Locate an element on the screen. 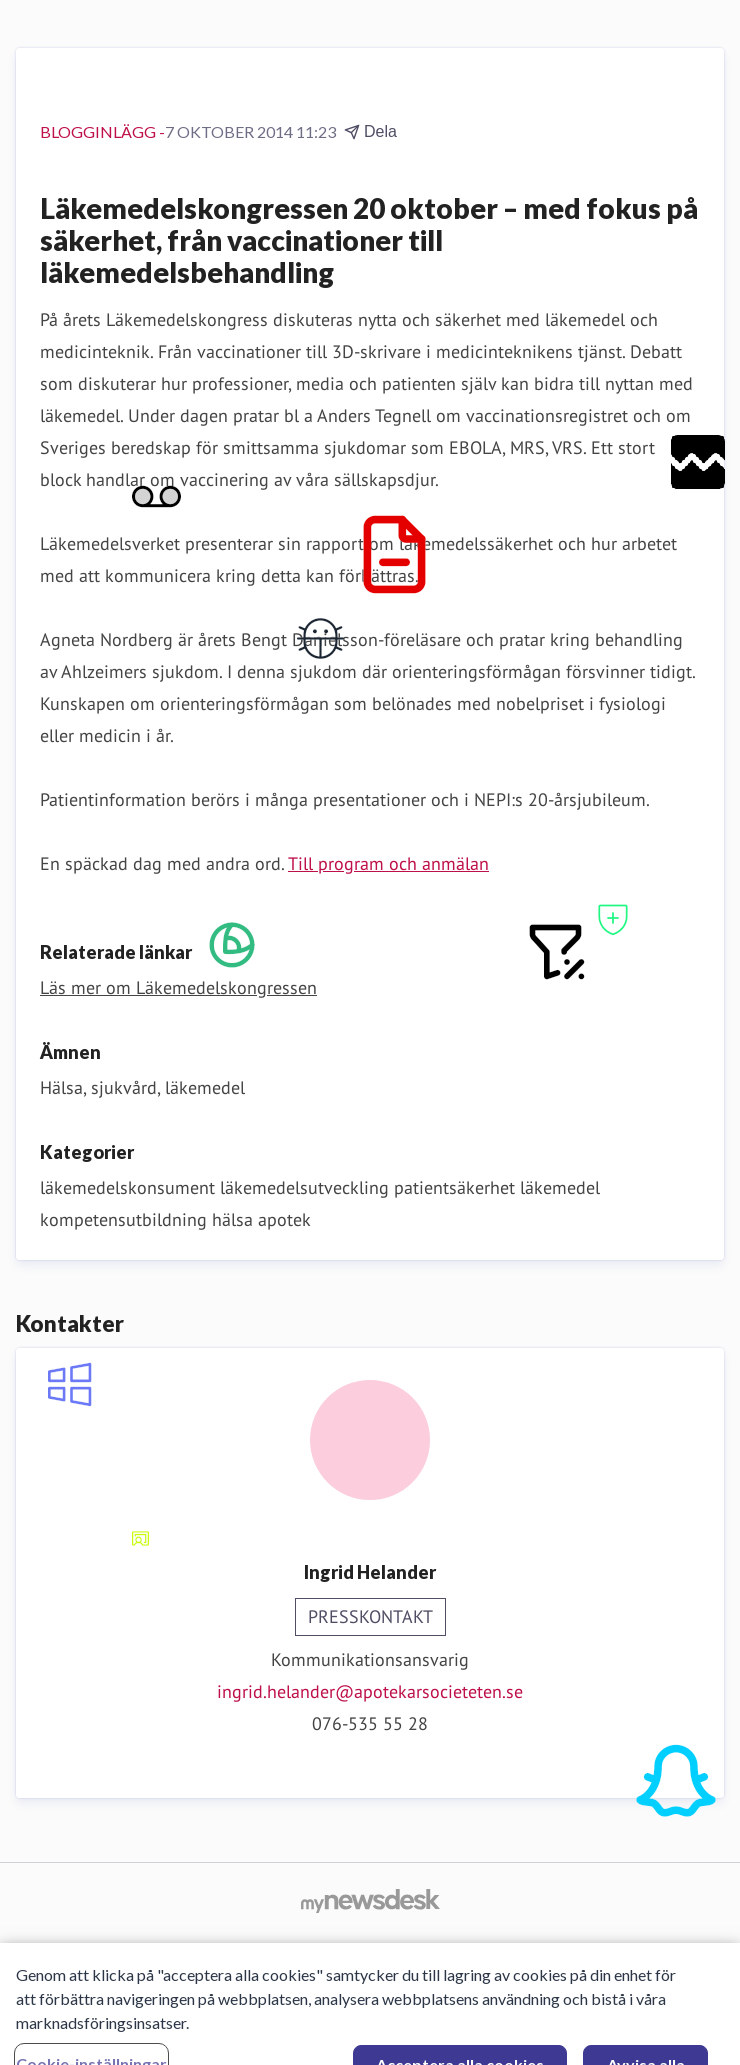 This screenshot has width=740, height=2065. filter results by discounted items is located at coordinates (555, 950).